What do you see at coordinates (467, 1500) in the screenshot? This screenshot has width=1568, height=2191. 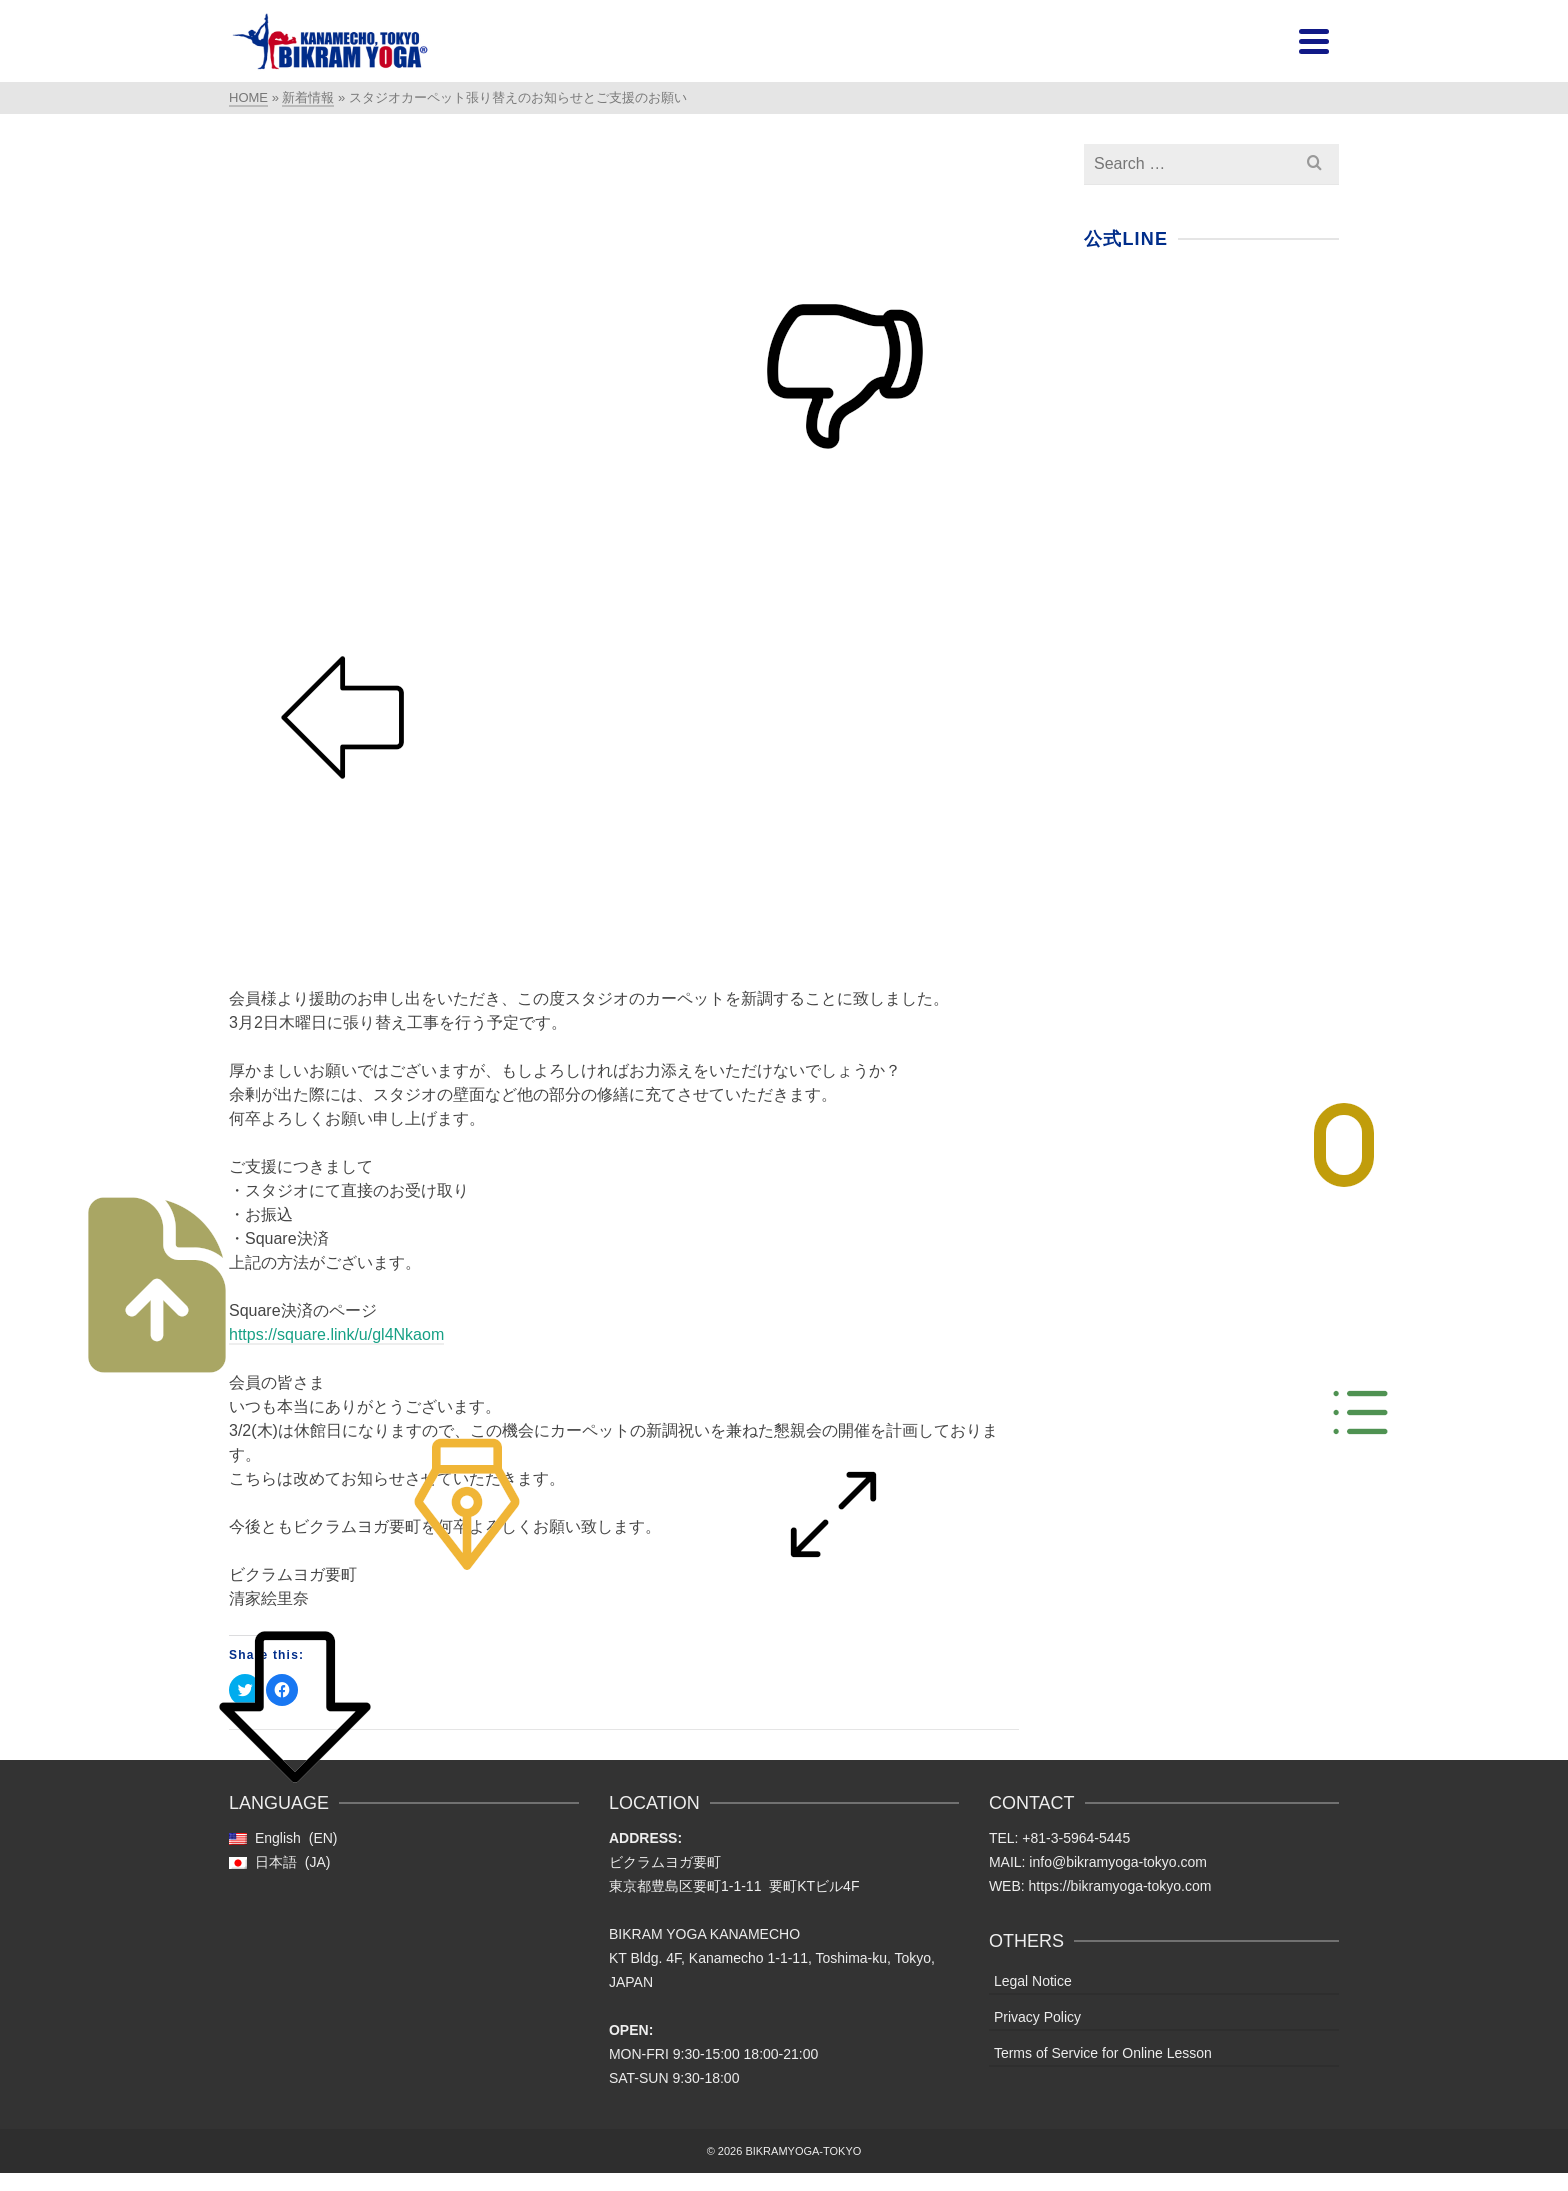 I see `access drawing or illustration tools` at bounding box center [467, 1500].